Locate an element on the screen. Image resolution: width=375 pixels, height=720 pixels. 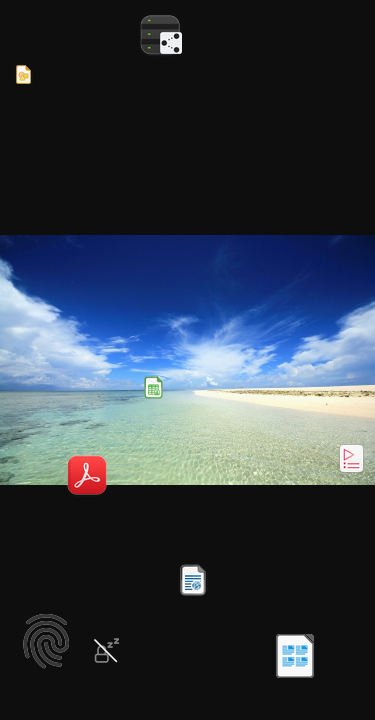
open a spreadsheet template file is located at coordinates (153, 387).